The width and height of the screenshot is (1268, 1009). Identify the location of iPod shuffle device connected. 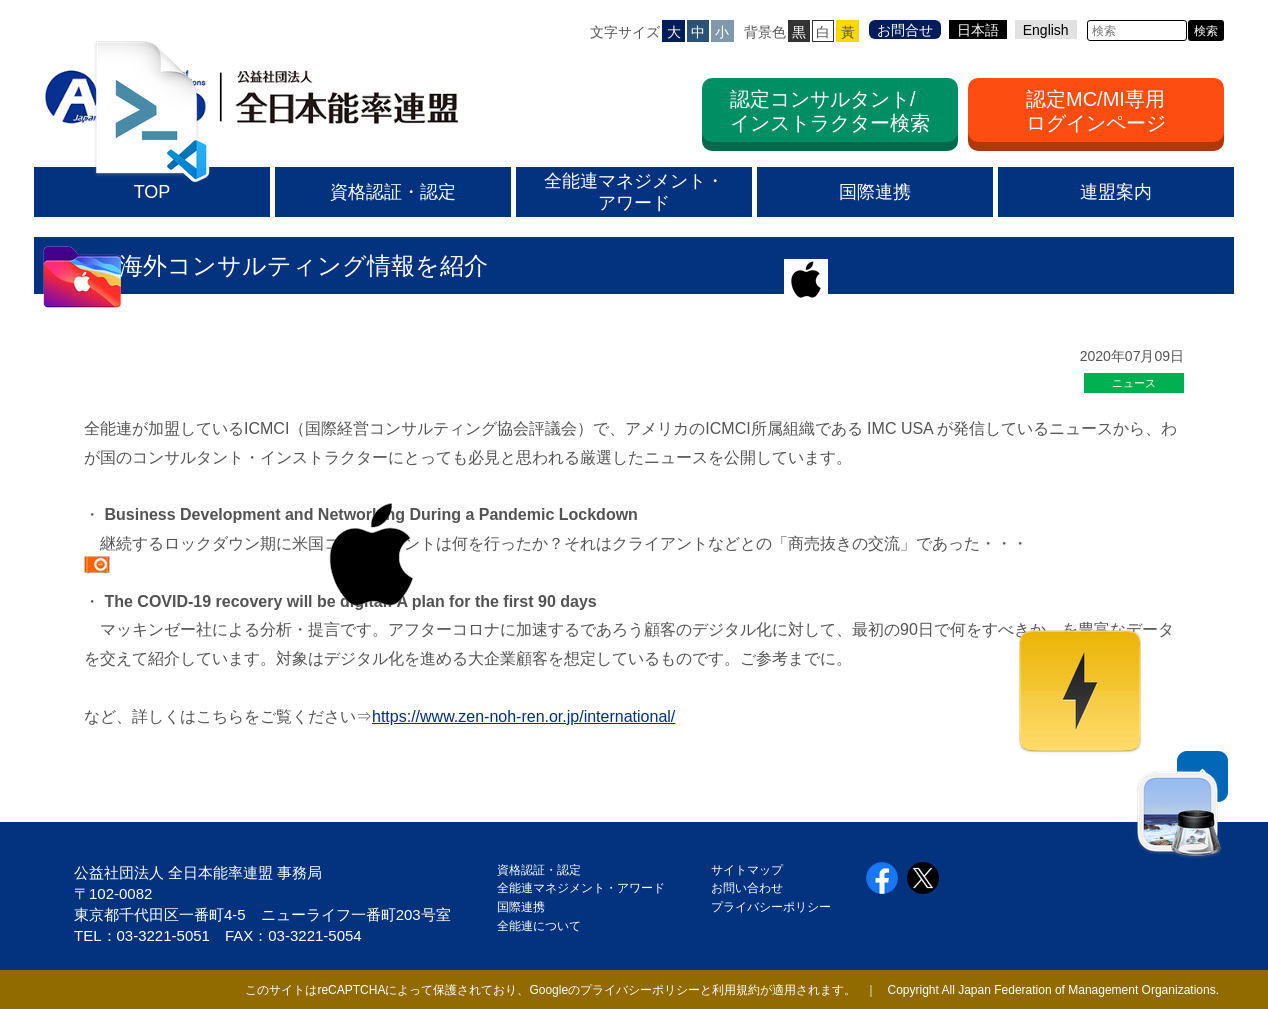
(97, 560).